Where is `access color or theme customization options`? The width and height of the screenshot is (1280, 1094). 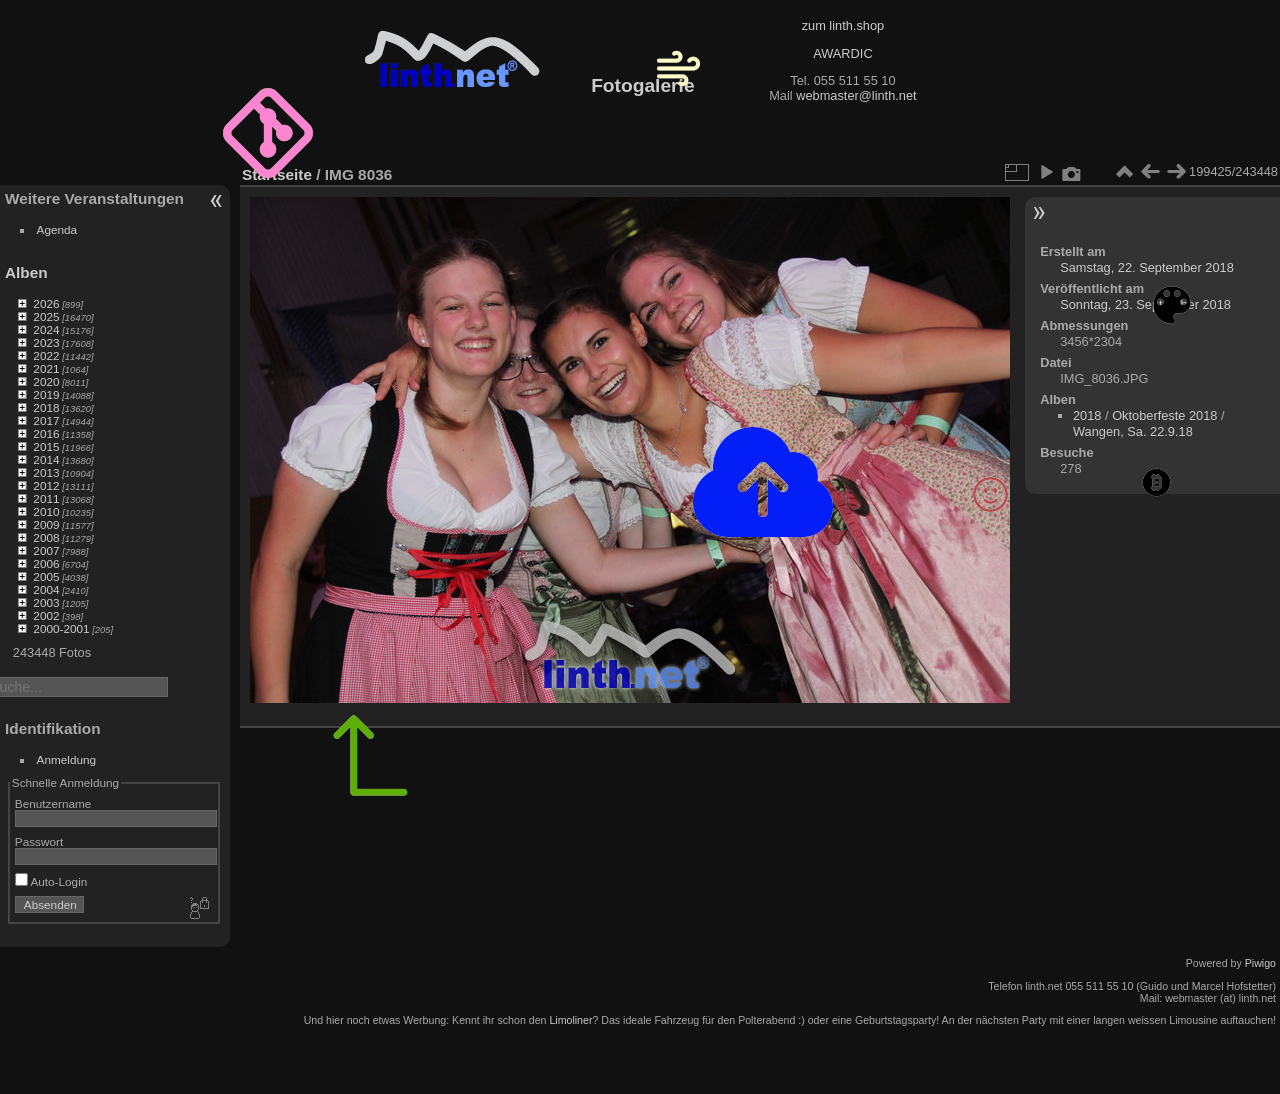 access color or theme customization options is located at coordinates (1172, 305).